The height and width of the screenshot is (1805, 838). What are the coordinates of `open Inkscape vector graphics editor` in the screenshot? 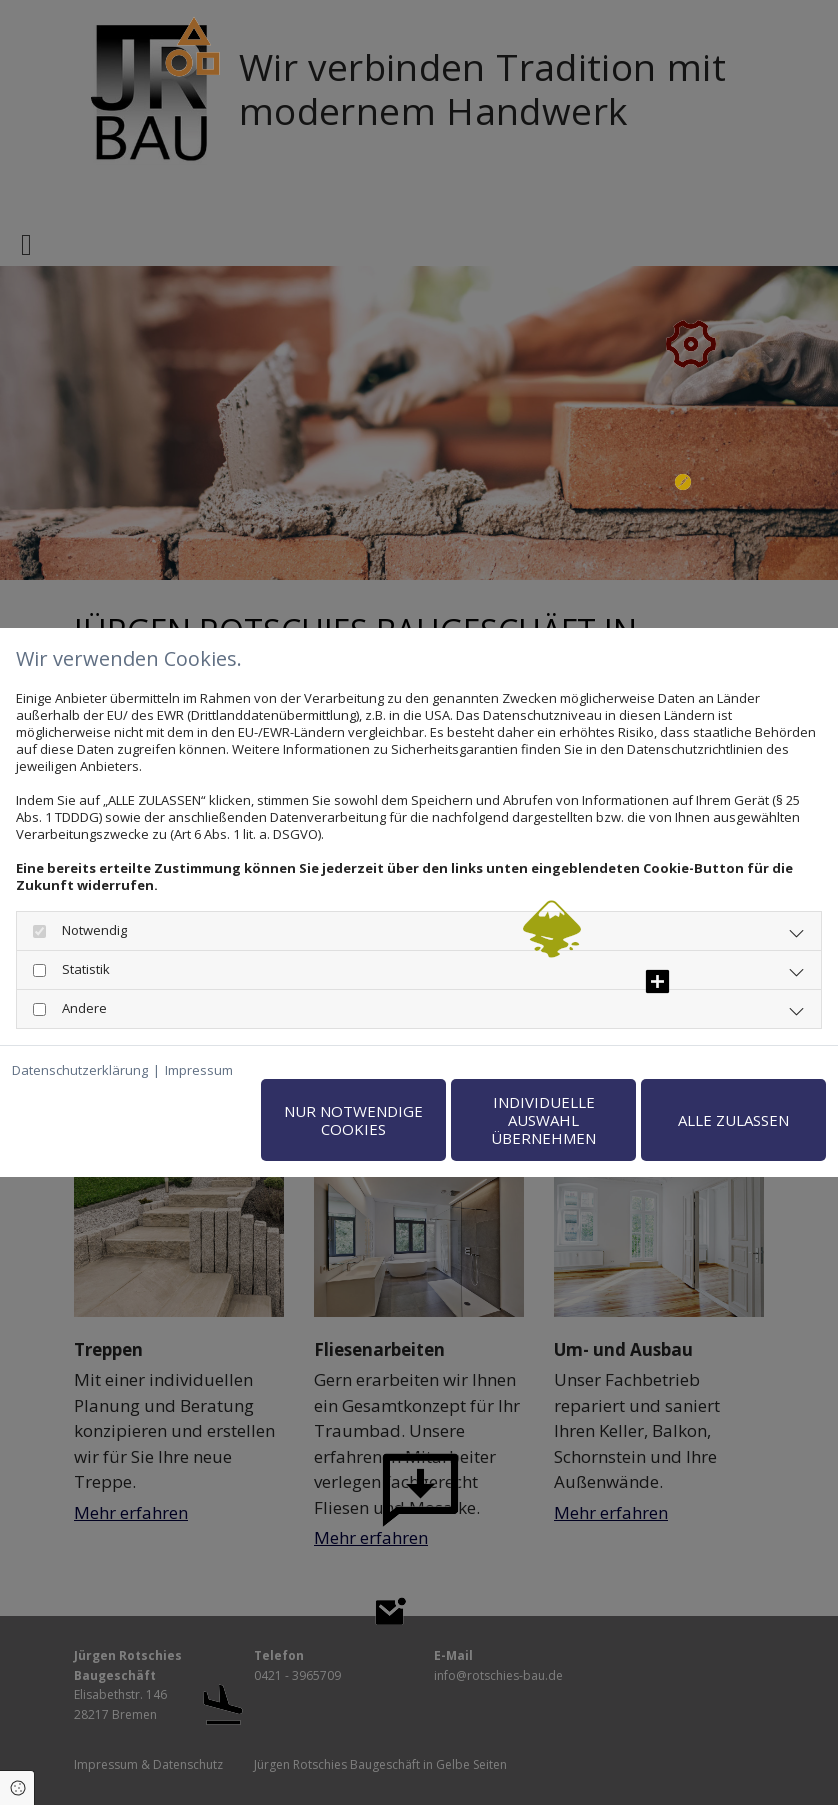 It's located at (552, 929).